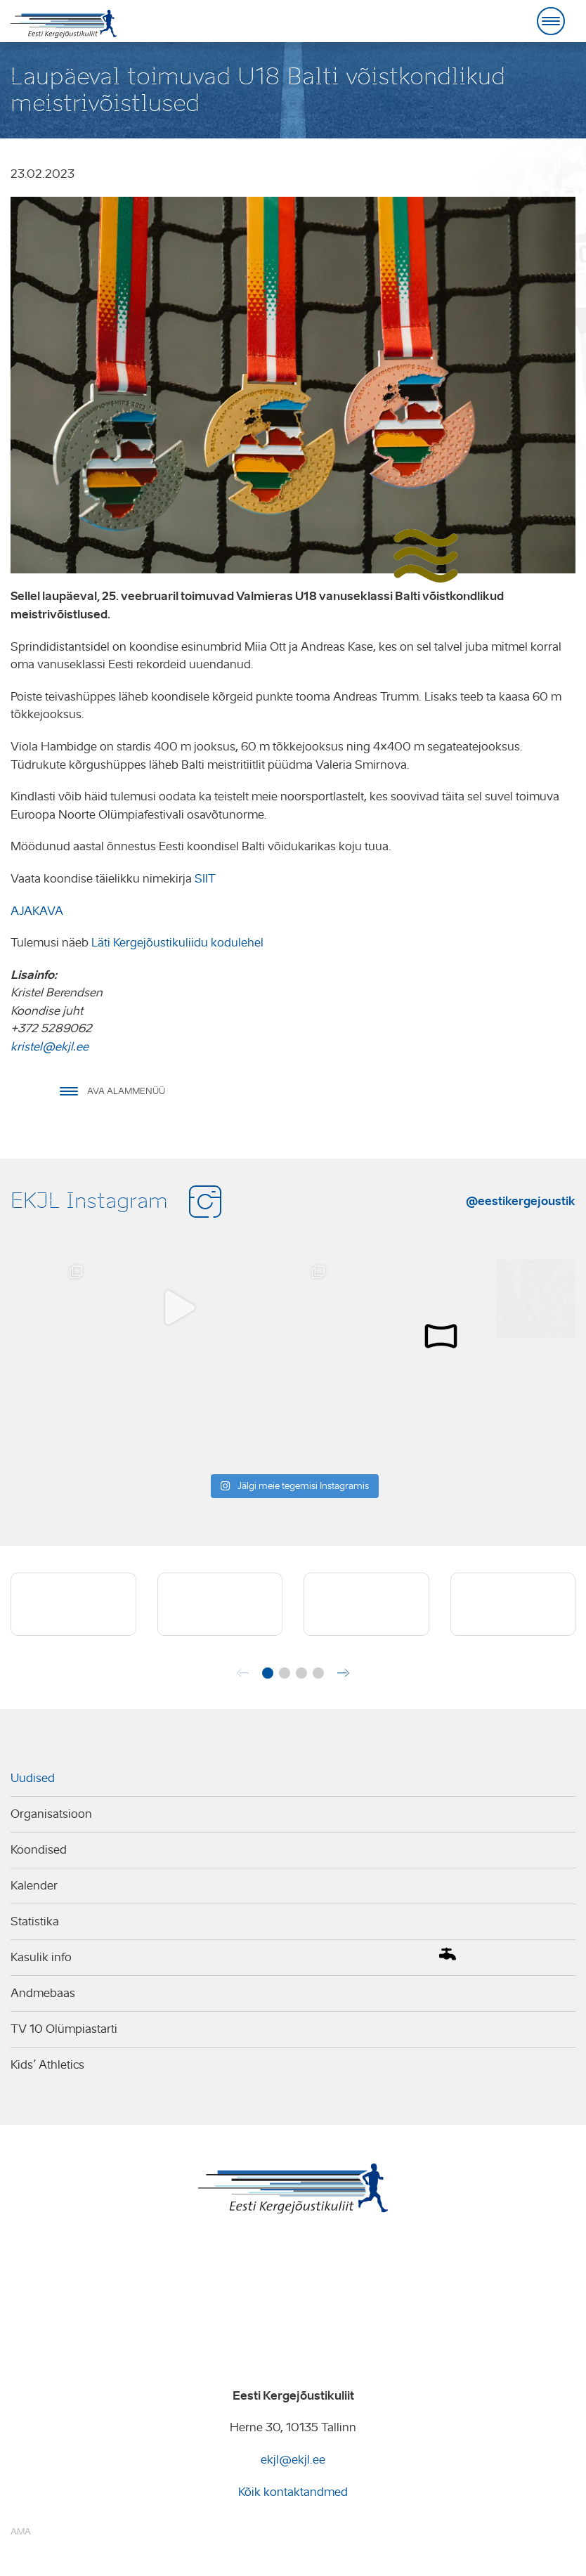 The width and height of the screenshot is (586, 2576). What do you see at coordinates (448, 1955) in the screenshot?
I see `access water or plumbing settings` at bounding box center [448, 1955].